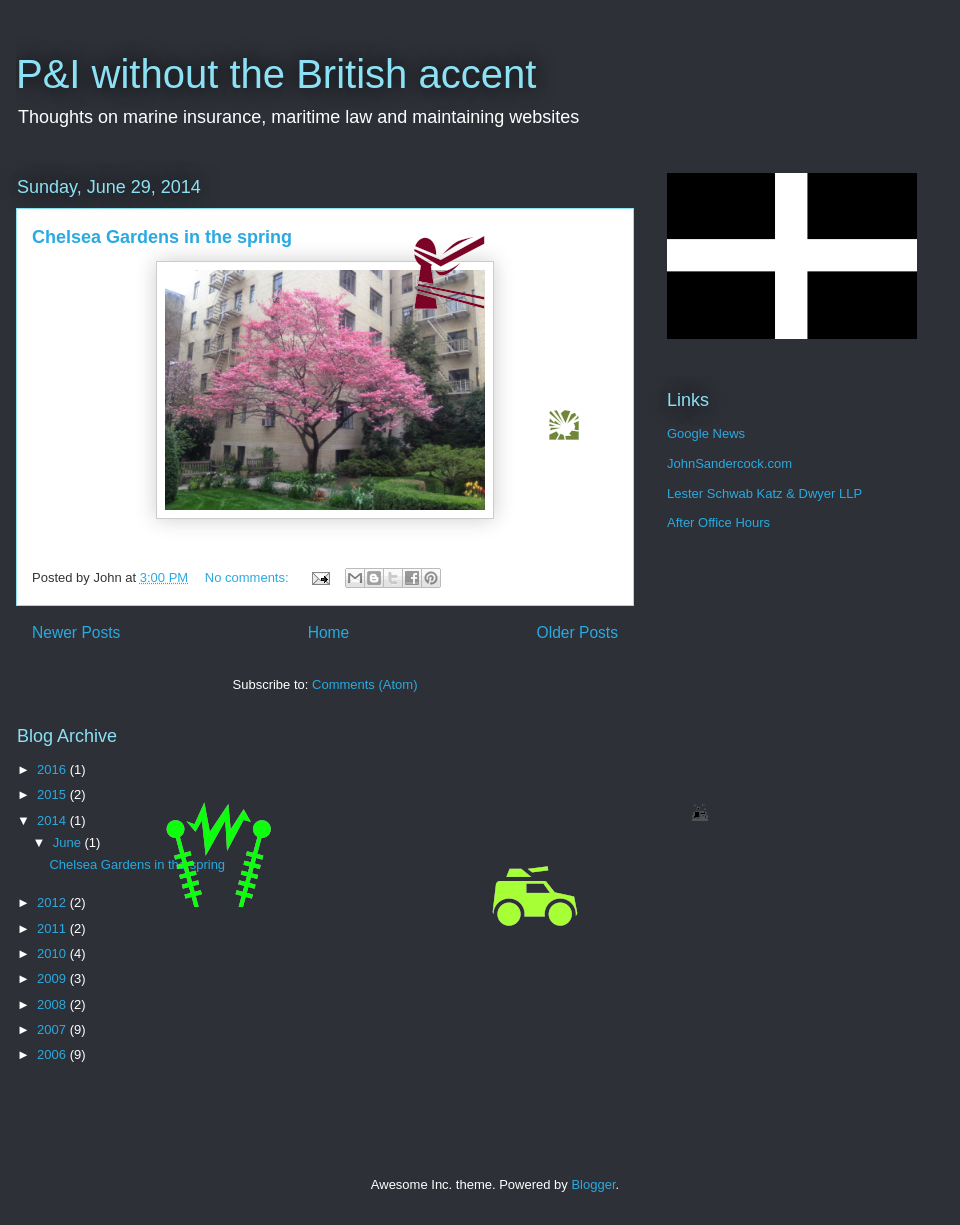 Image resolution: width=960 pixels, height=1225 pixels. What do you see at coordinates (218, 854) in the screenshot?
I see `indicates electrical discharge or power surge` at bounding box center [218, 854].